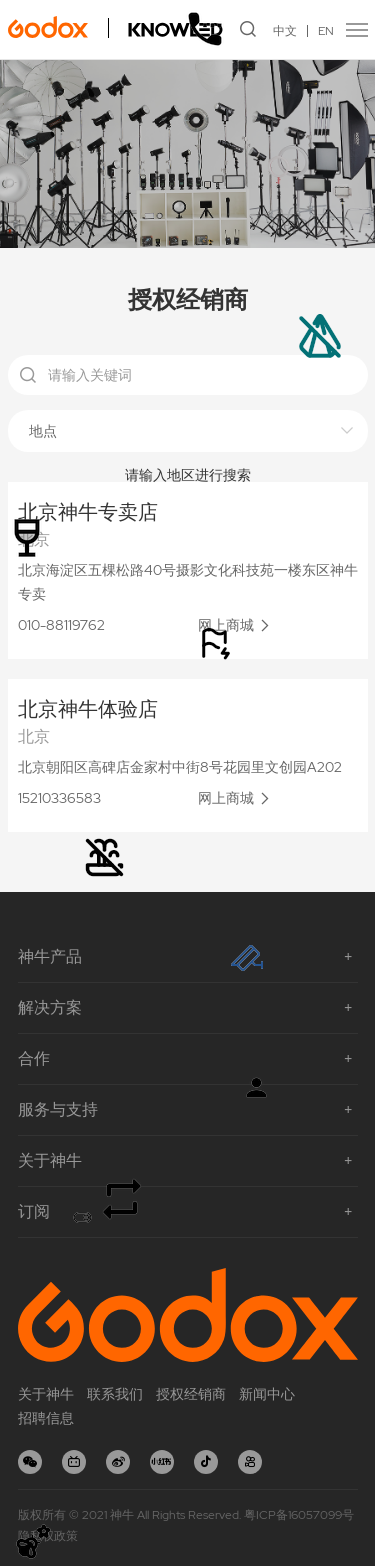 This screenshot has height=1566, width=375. I want to click on find nearby wine bars or restaurants, so click(27, 538).